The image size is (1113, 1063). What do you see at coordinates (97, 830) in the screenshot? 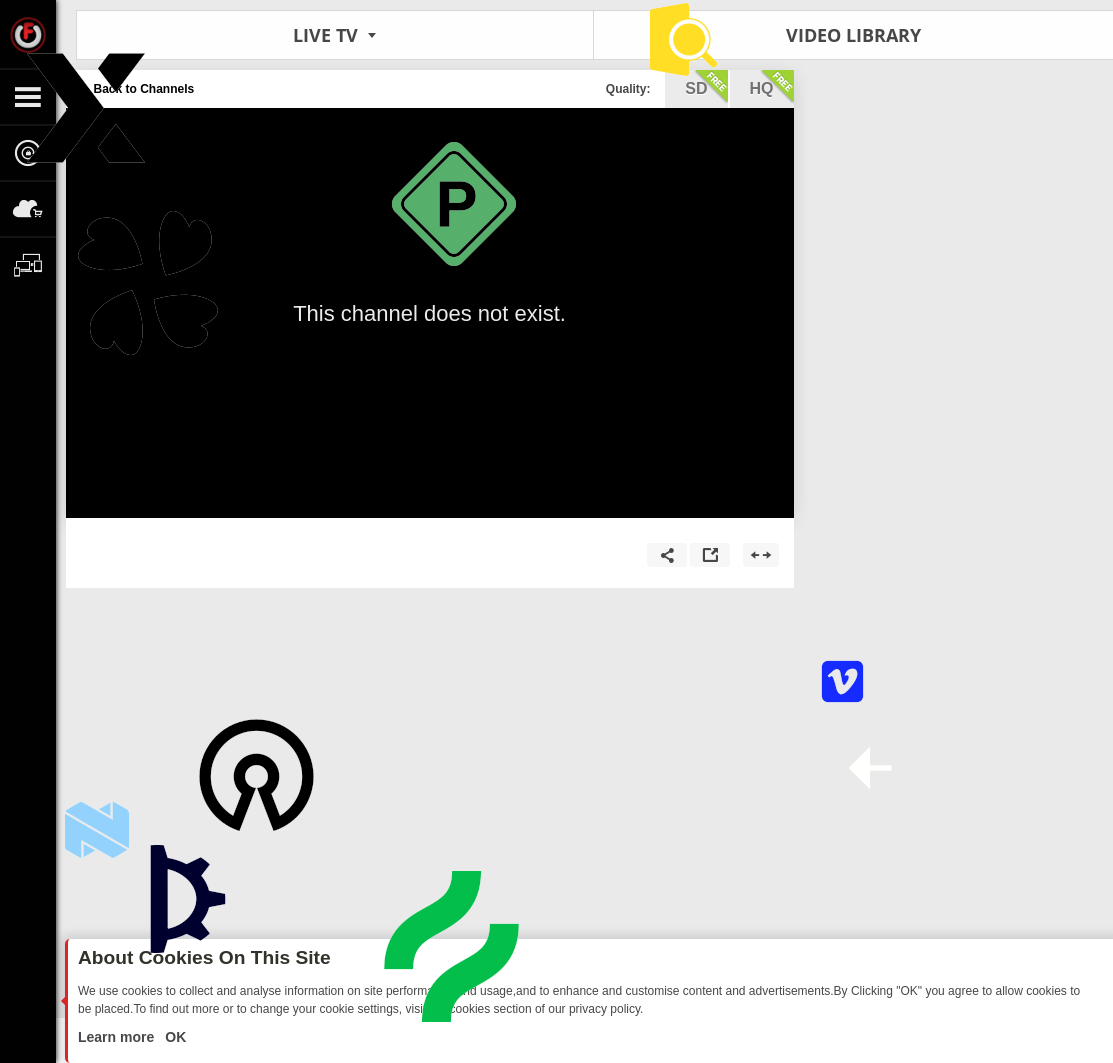
I see `nordic semiconductor company logo` at bounding box center [97, 830].